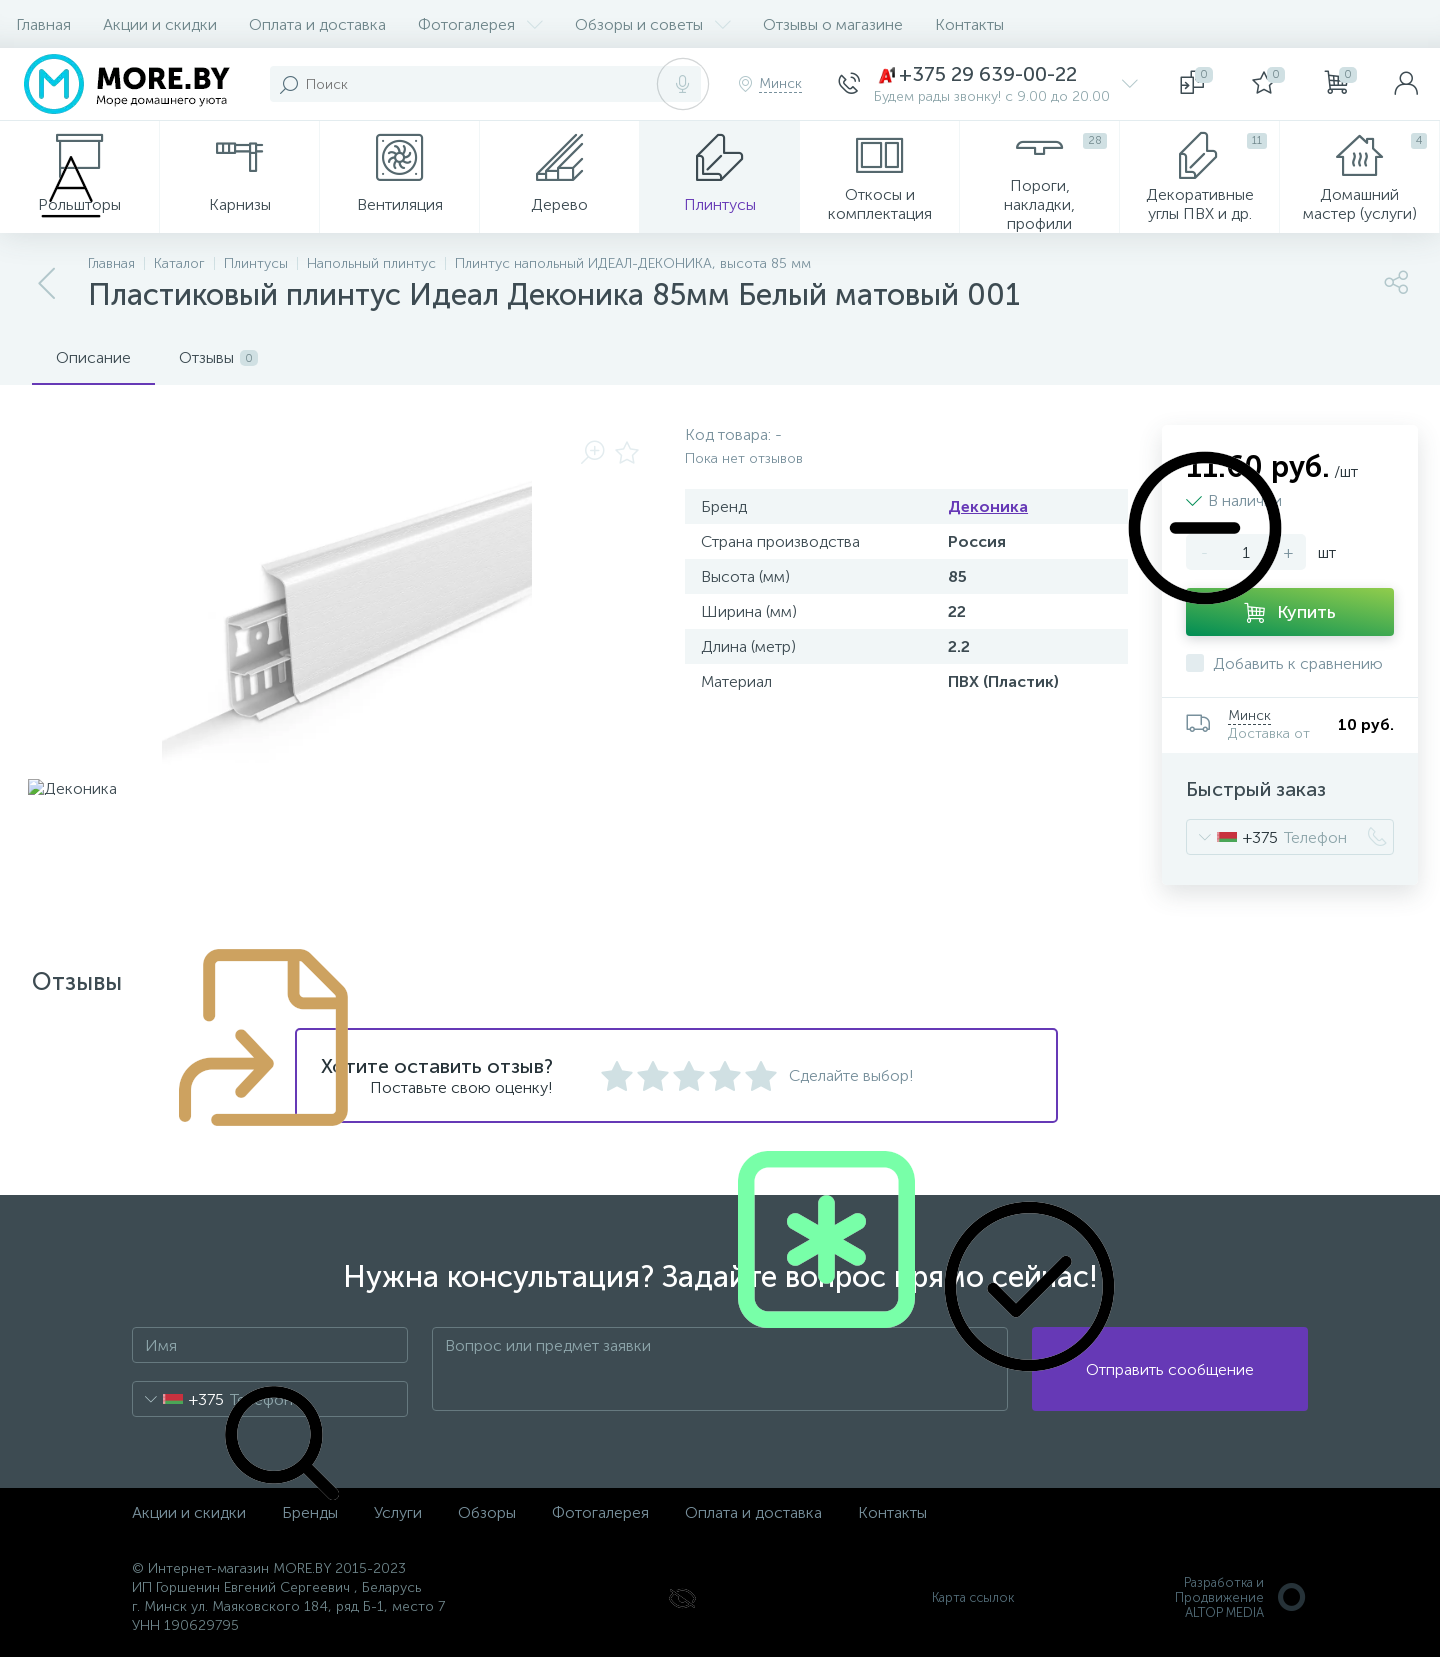 The width and height of the screenshot is (1440, 1657). I want to click on open a linked or referenced file, so click(275, 1037).